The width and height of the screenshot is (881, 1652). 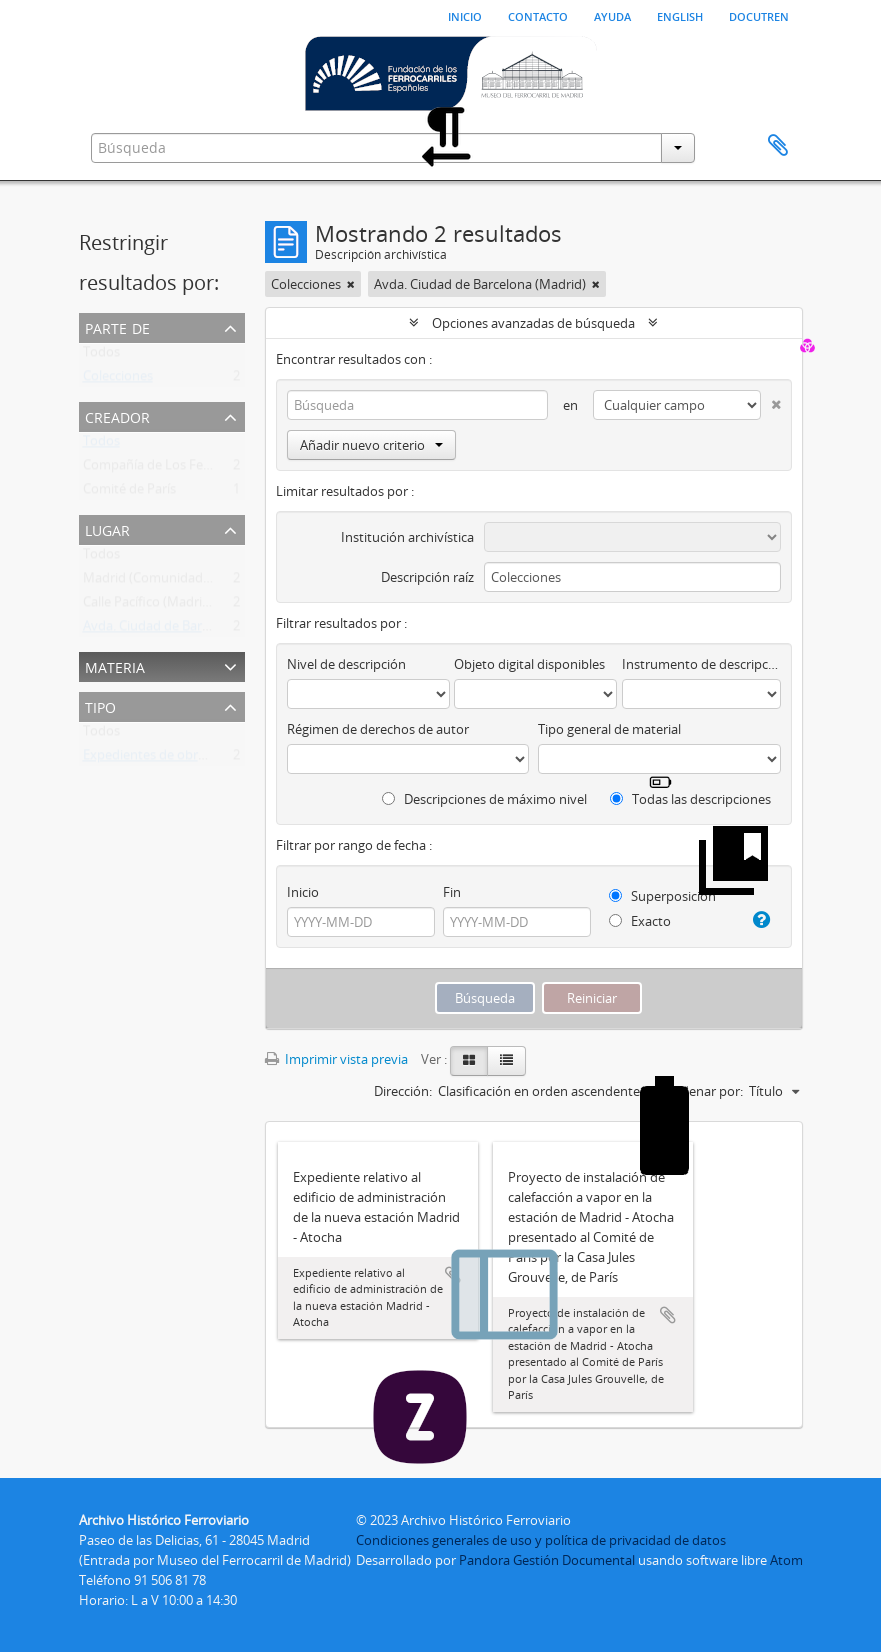 What do you see at coordinates (664, 1125) in the screenshot?
I see `indicates battery is fully charged` at bounding box center [664, 1125].